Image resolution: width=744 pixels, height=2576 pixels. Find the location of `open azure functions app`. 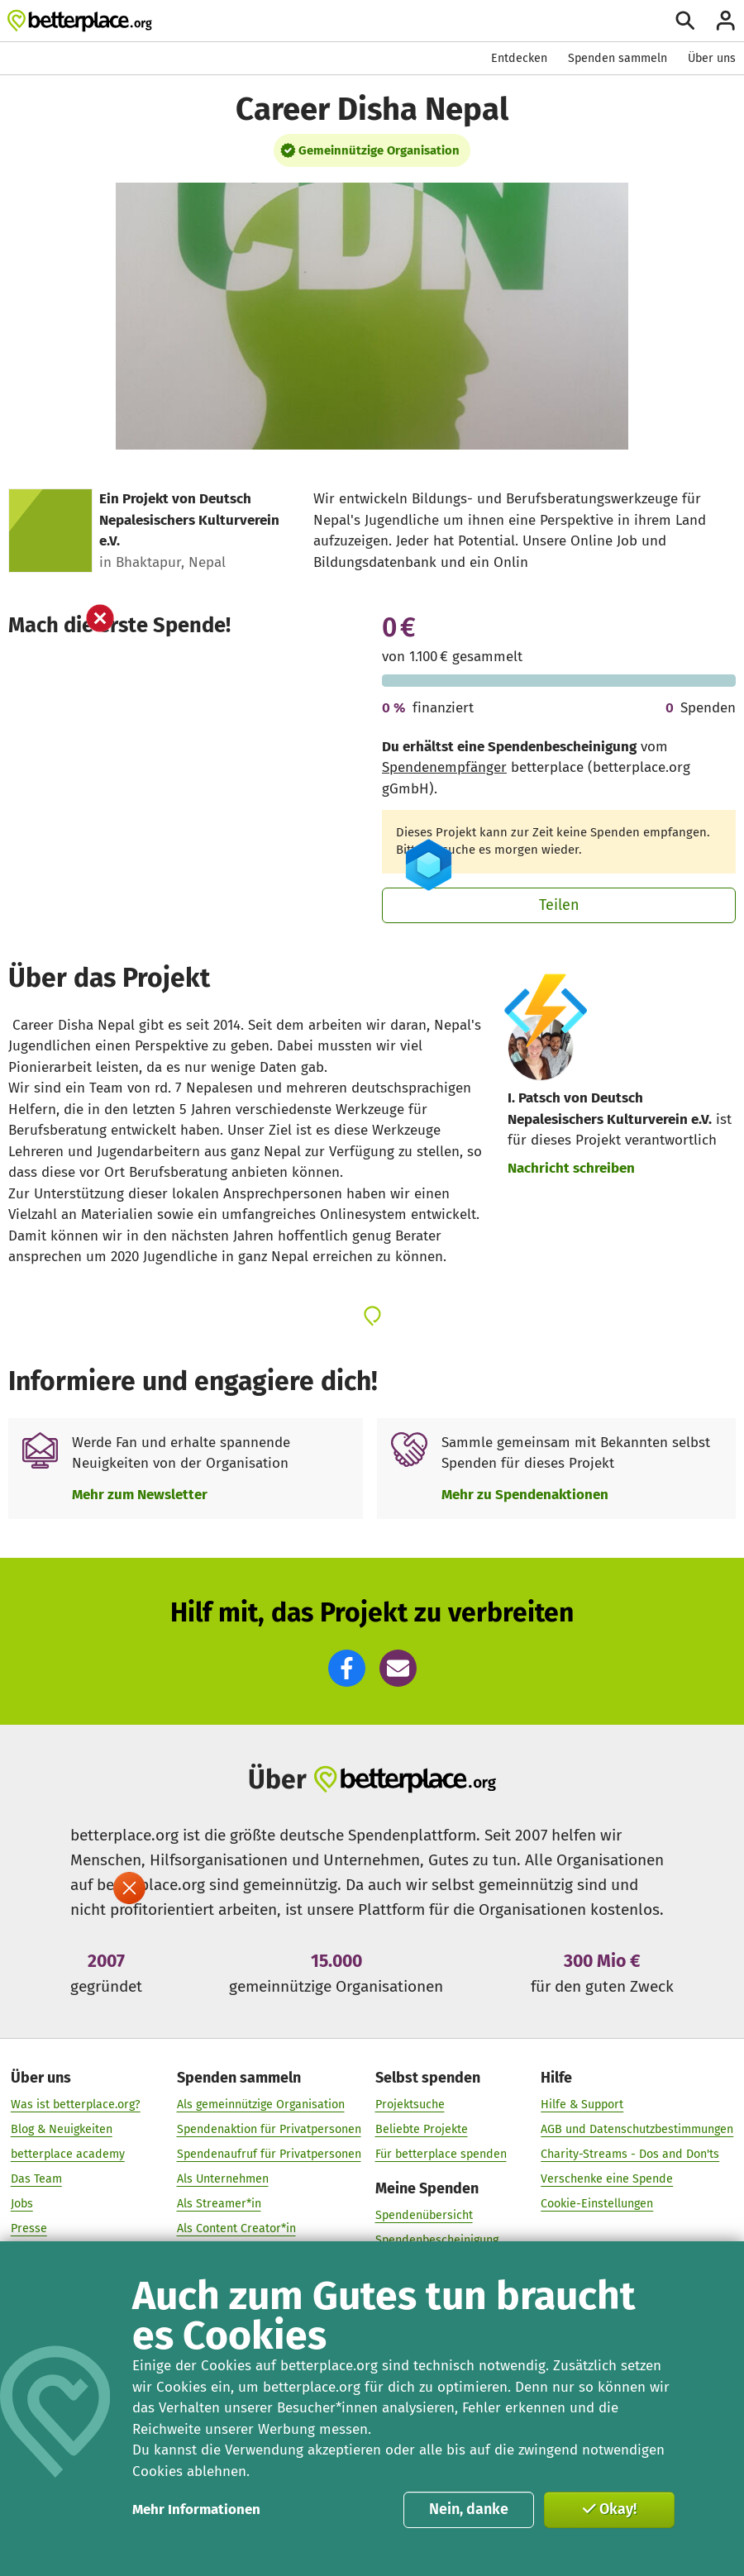

open azure functions app is located at coordinates (546, 1011).